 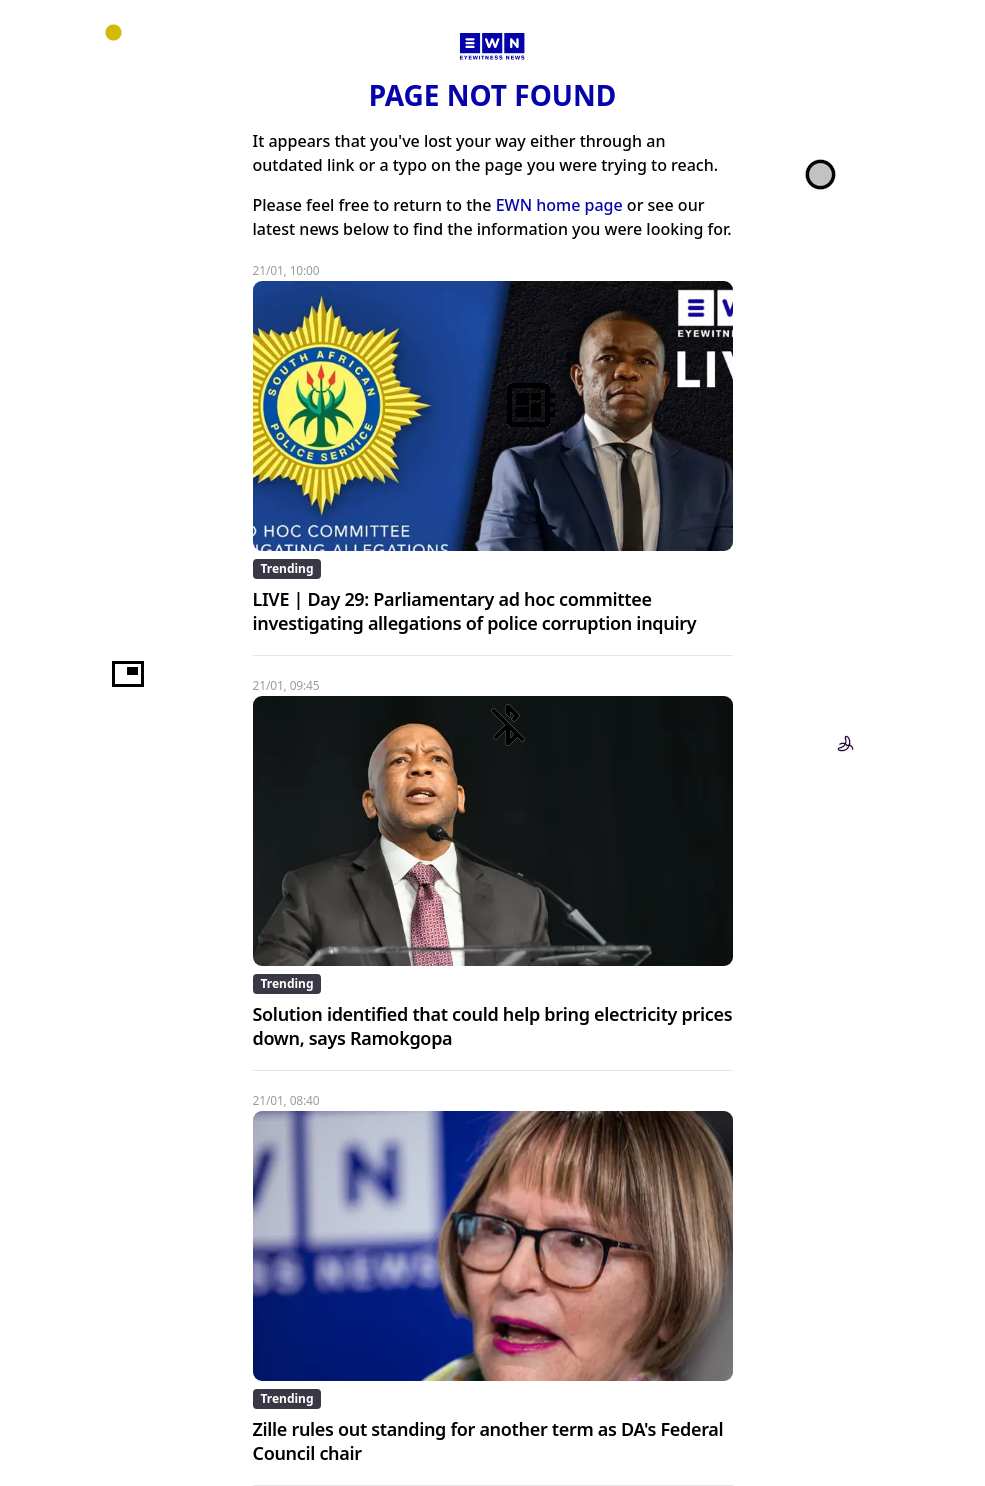 I want to click on indicates recording is available or ready, so click(x=820, y=174).